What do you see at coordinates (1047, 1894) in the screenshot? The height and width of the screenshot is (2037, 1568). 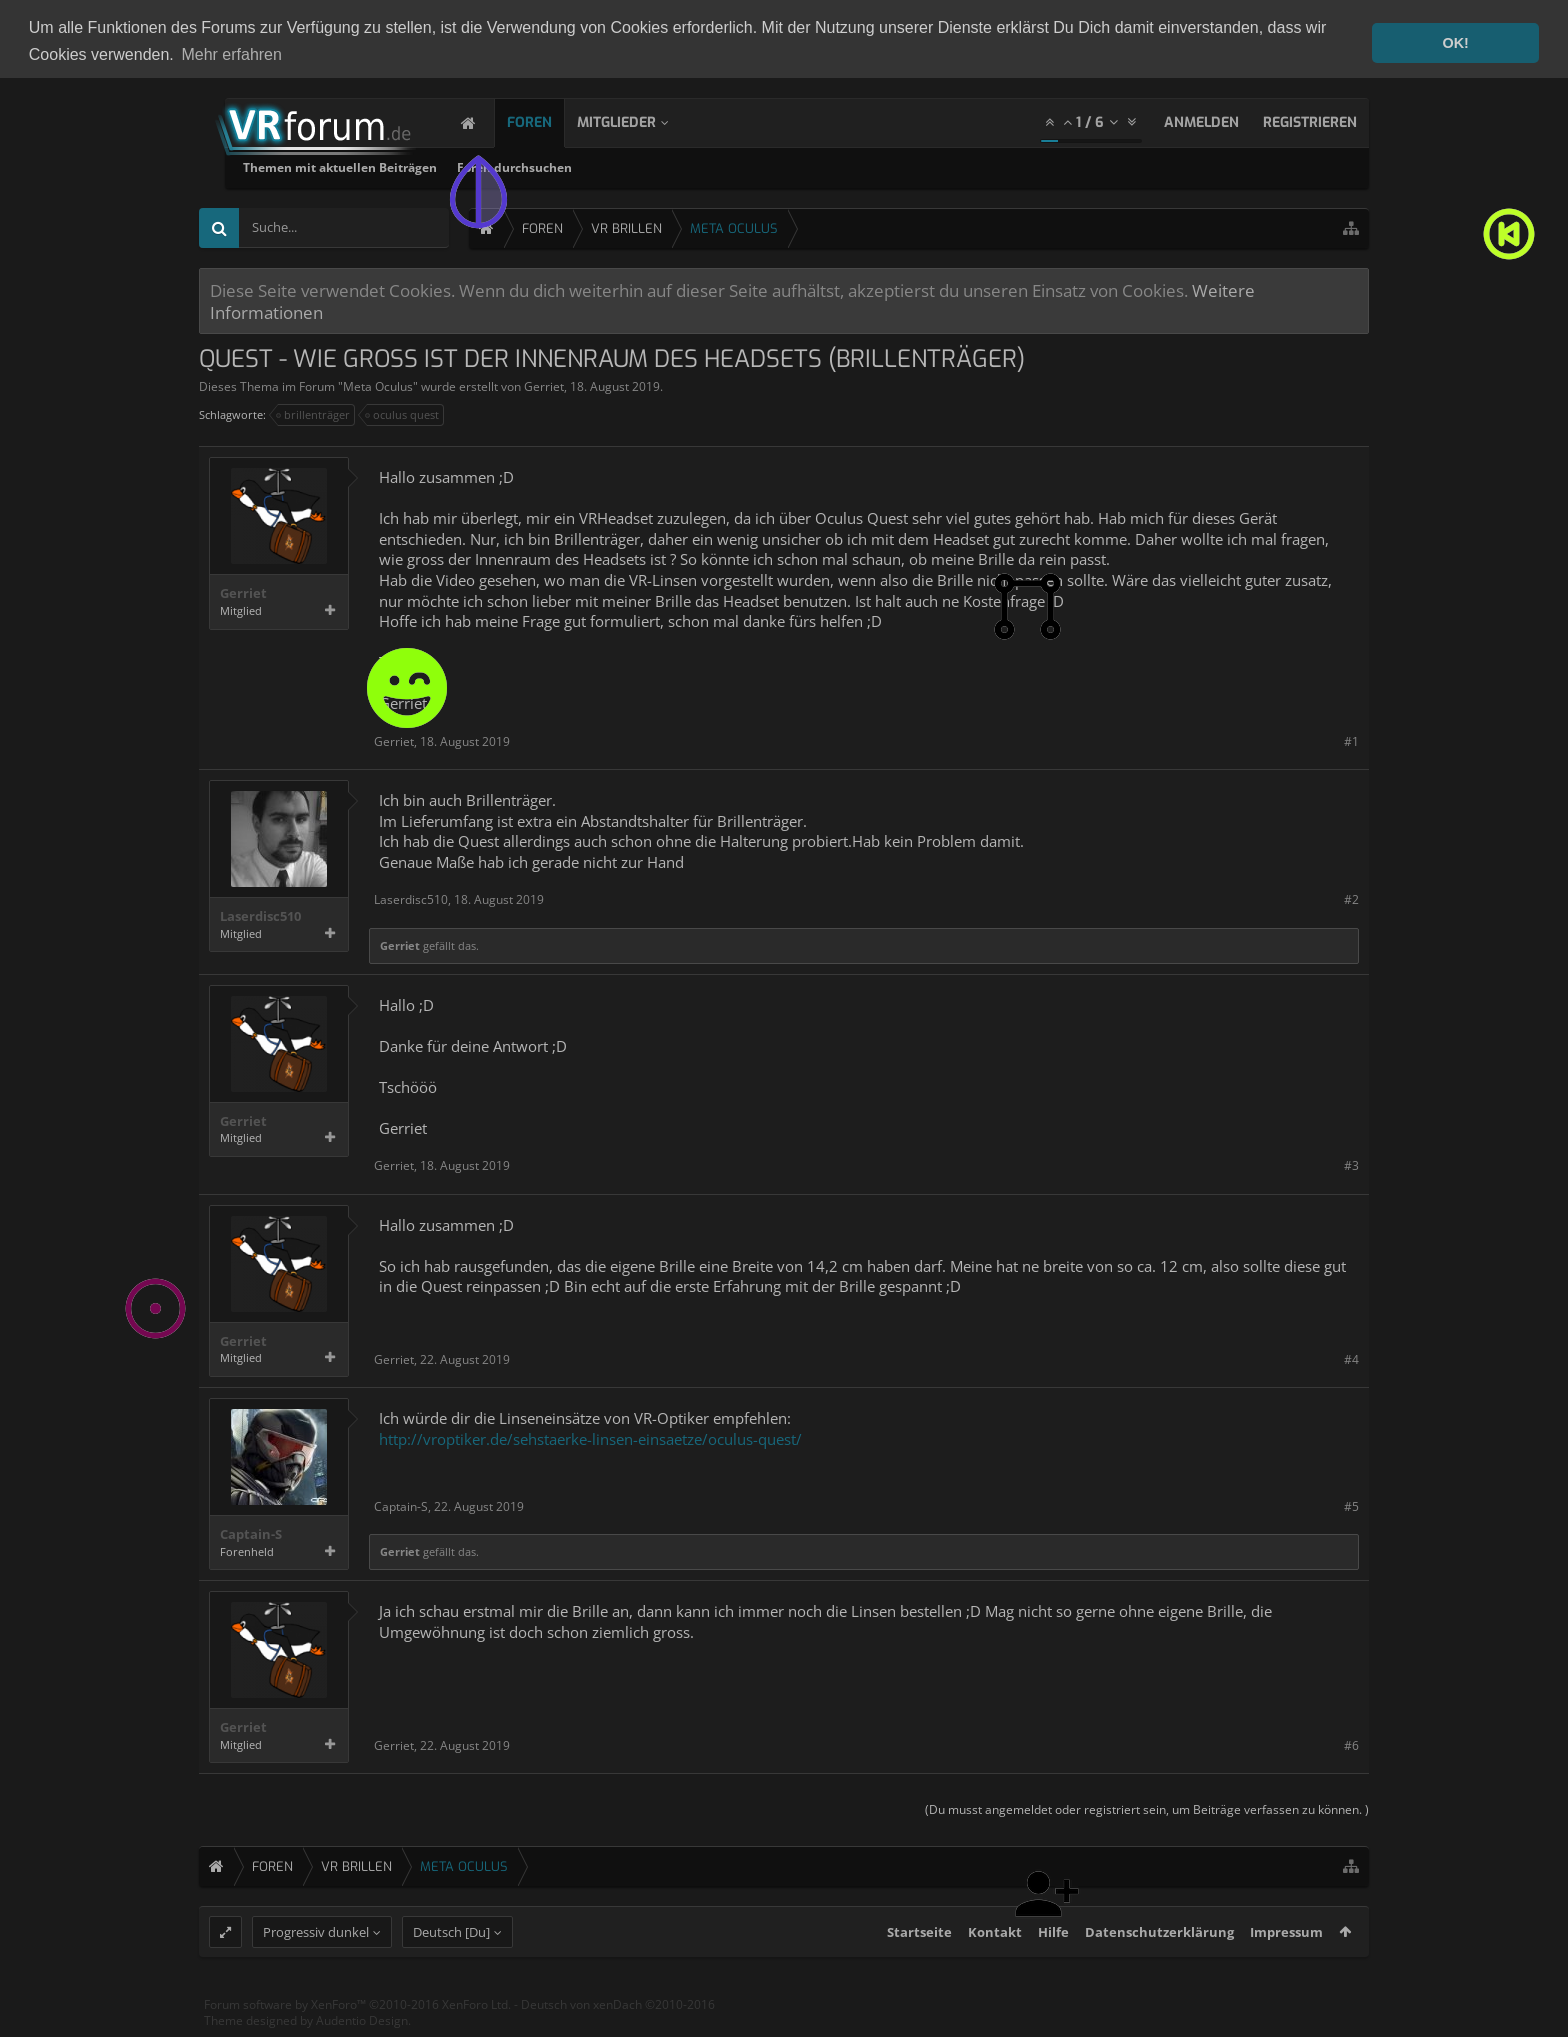 I see `add a new contact or friend` at bounding box center [1047, 1894].